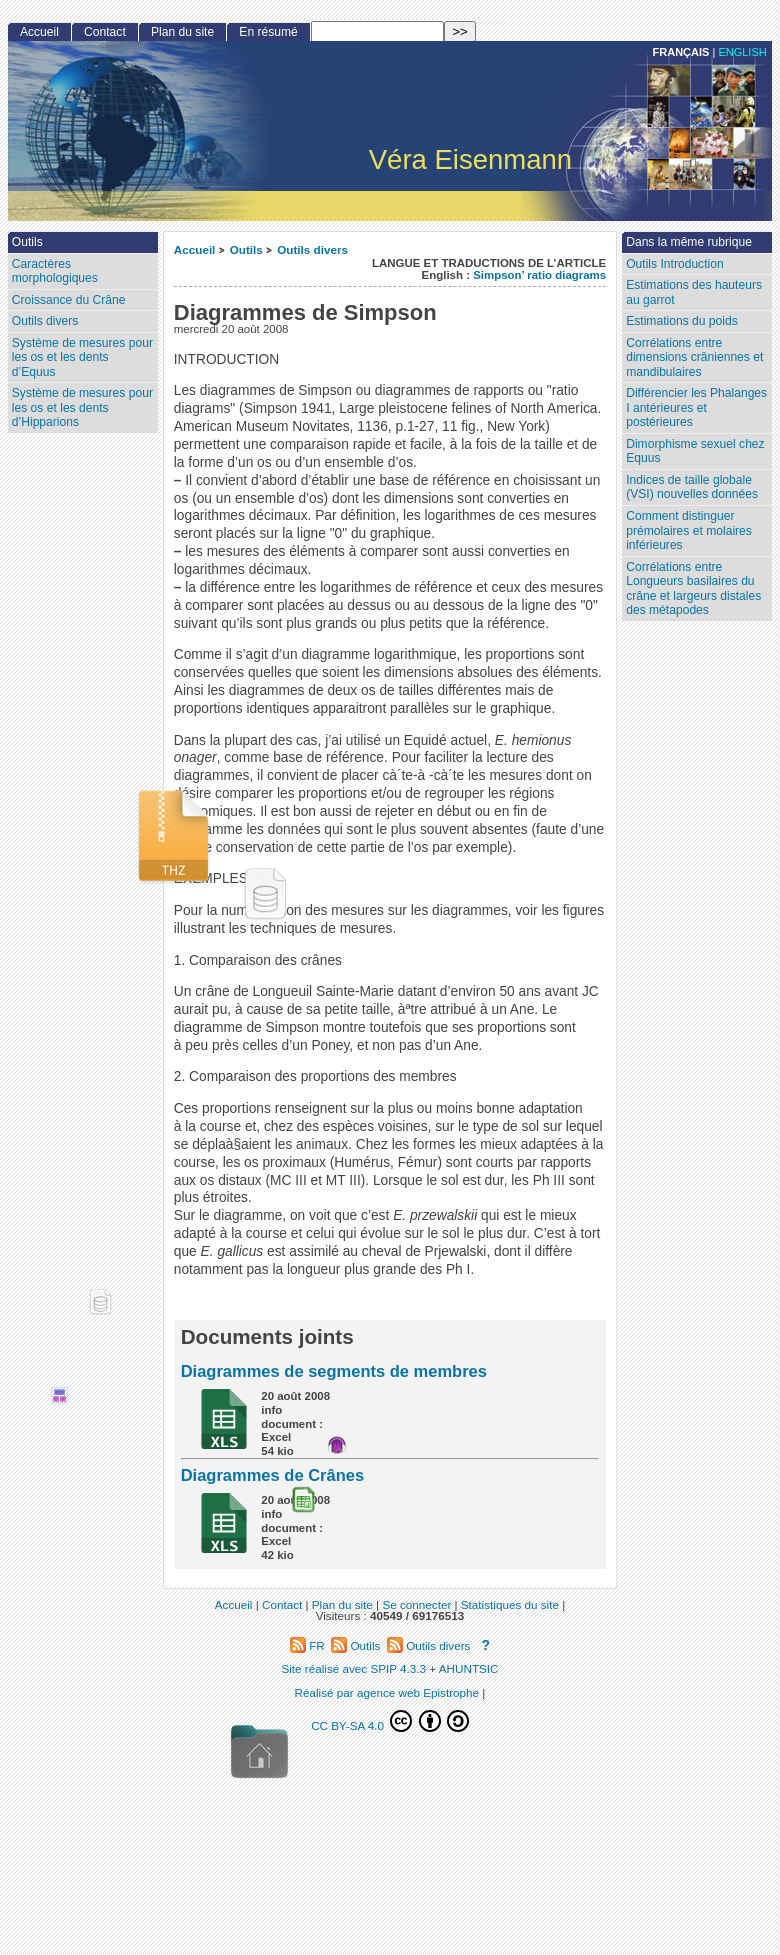 The width and height of the screenshot is (780, 1955). What do you see at coordinates (259, 1751) in the screenshot?
I see `access your home folder or personal files` at bounding box center [259, 1751].